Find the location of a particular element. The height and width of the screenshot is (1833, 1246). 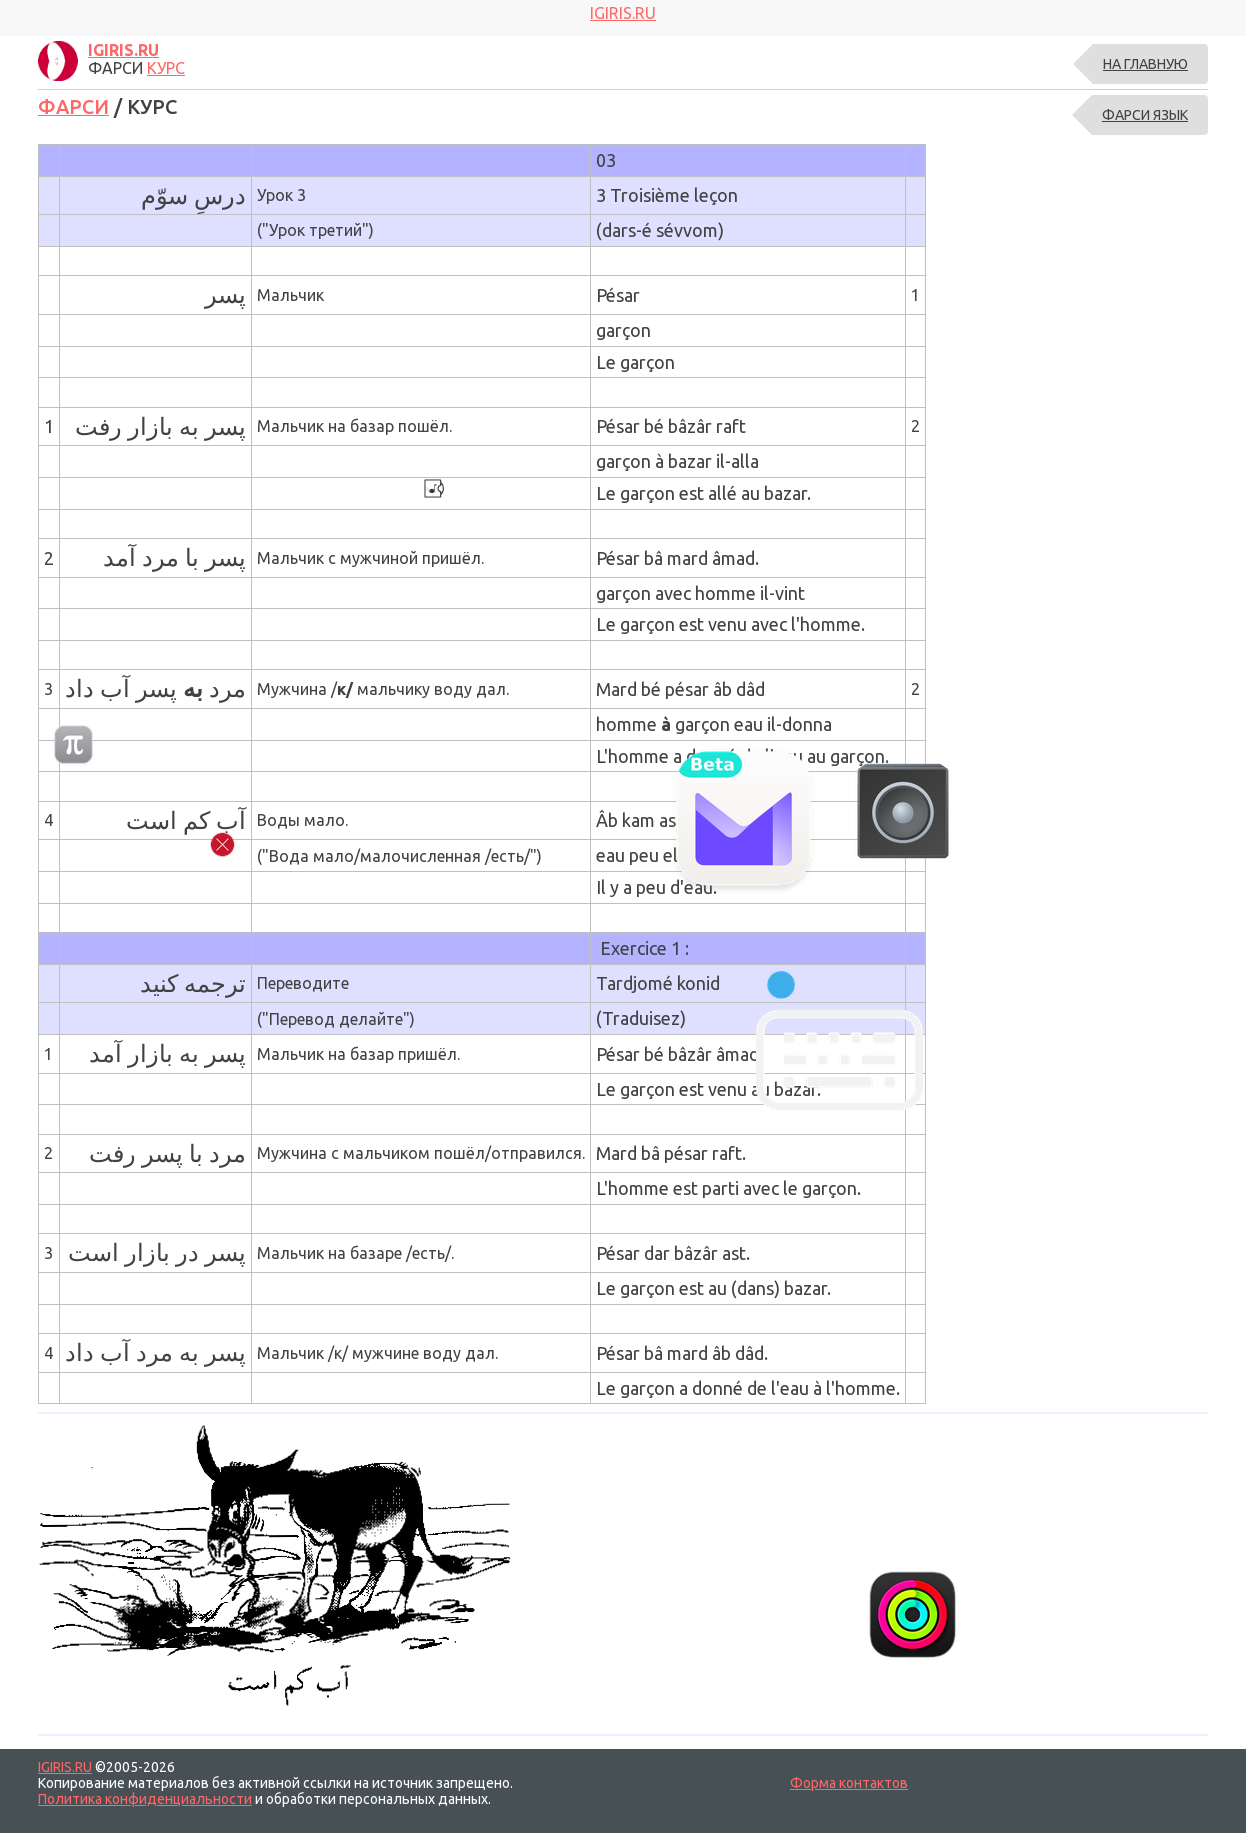

indicates a file or content that cannot be read or accessed is located at coordinates (222, 844).